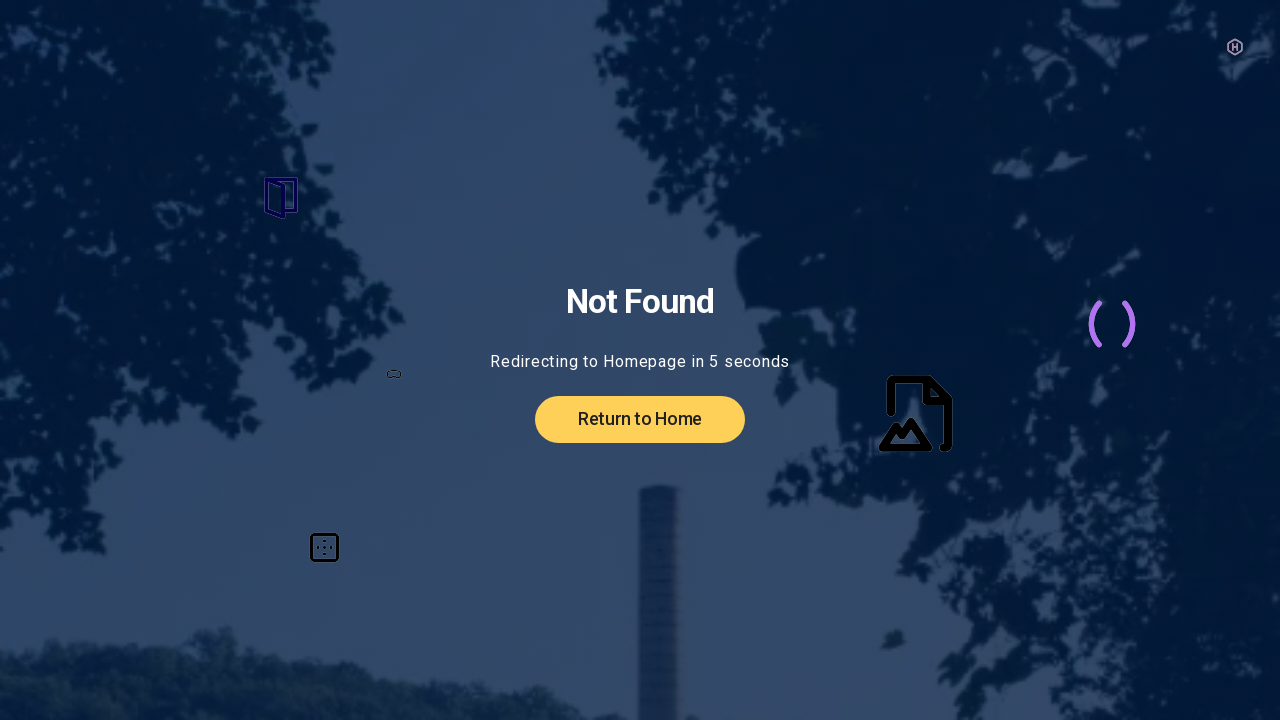 The image size is (1280, 720). Describe the element at coordinates (1235, 47) in the screenshot. I see `open Hexo blogging framework` at that location.